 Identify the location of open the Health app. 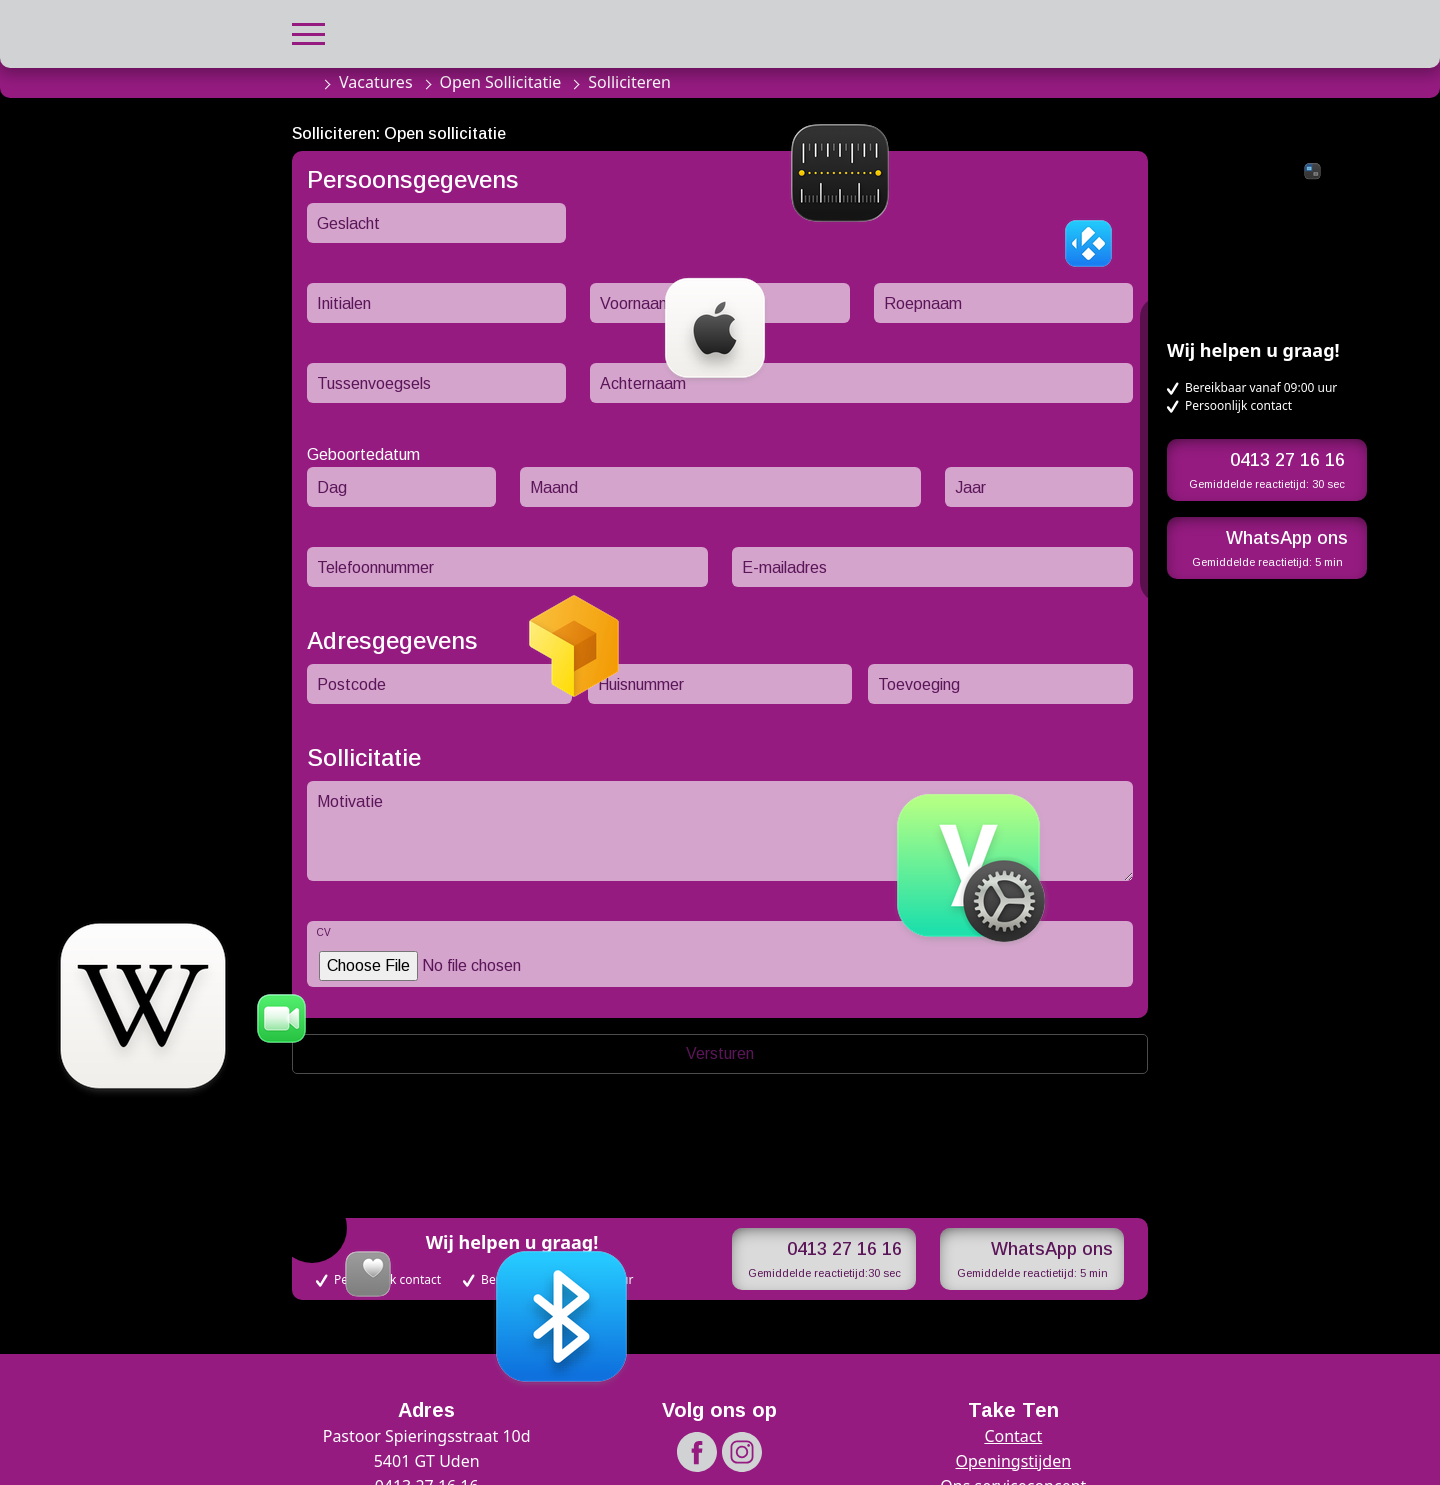
(368, 1274).